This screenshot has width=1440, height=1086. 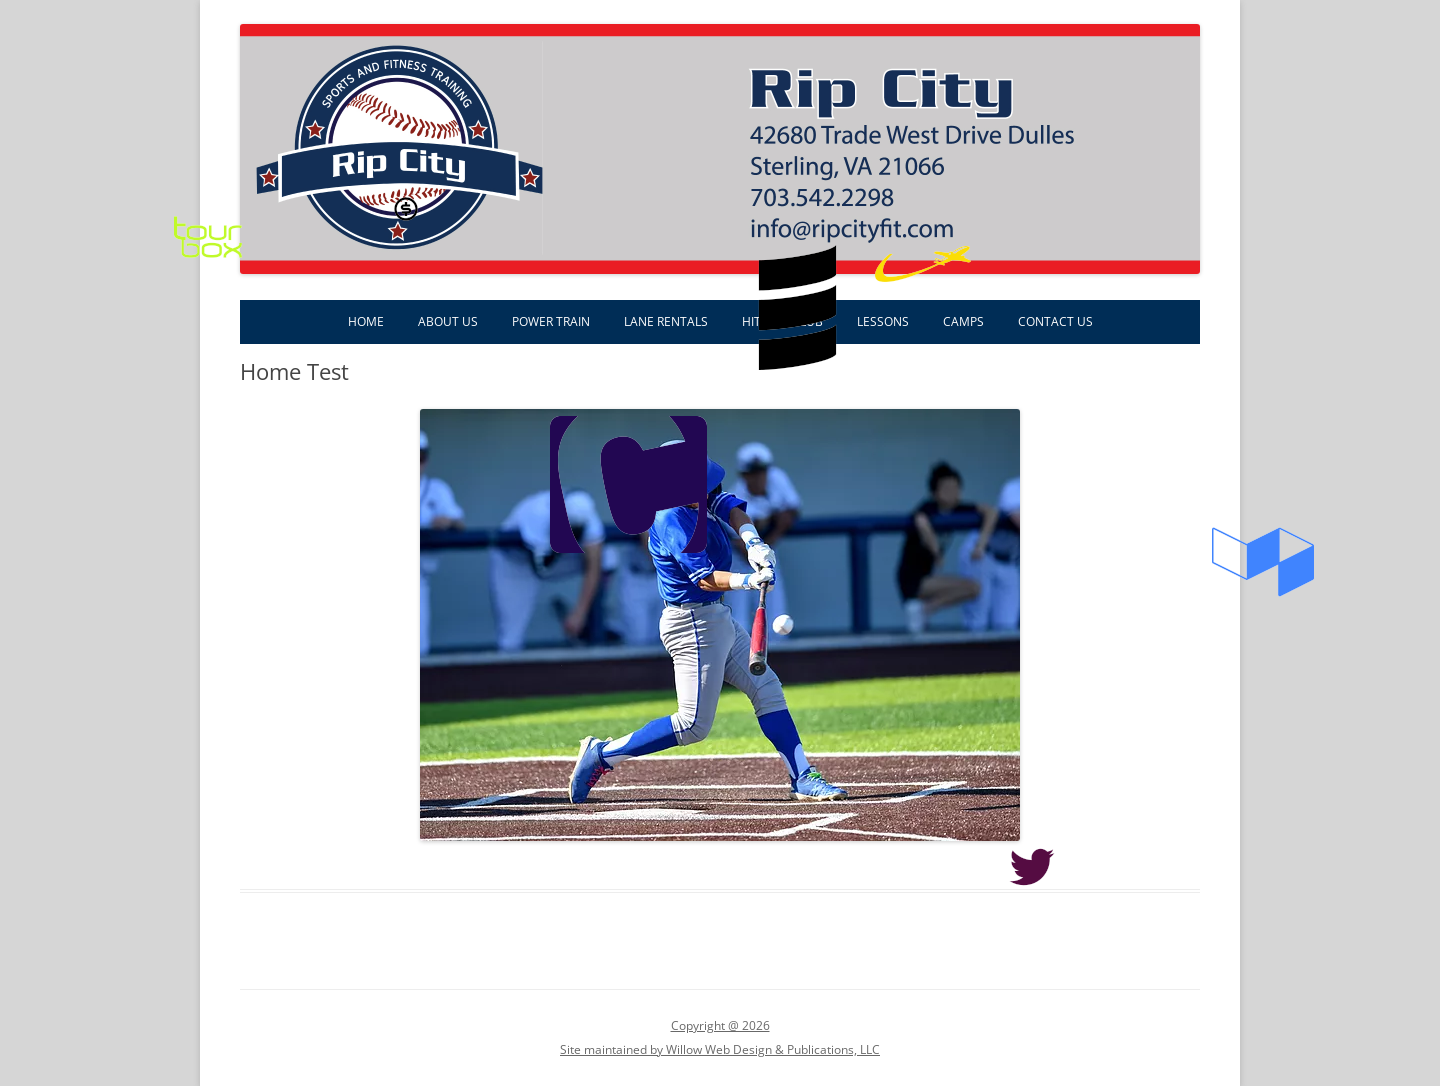 What do you see at coordinates (797, 307) in the screenshot?
I see `scala programming language logo` at bounding box center [797, 307].